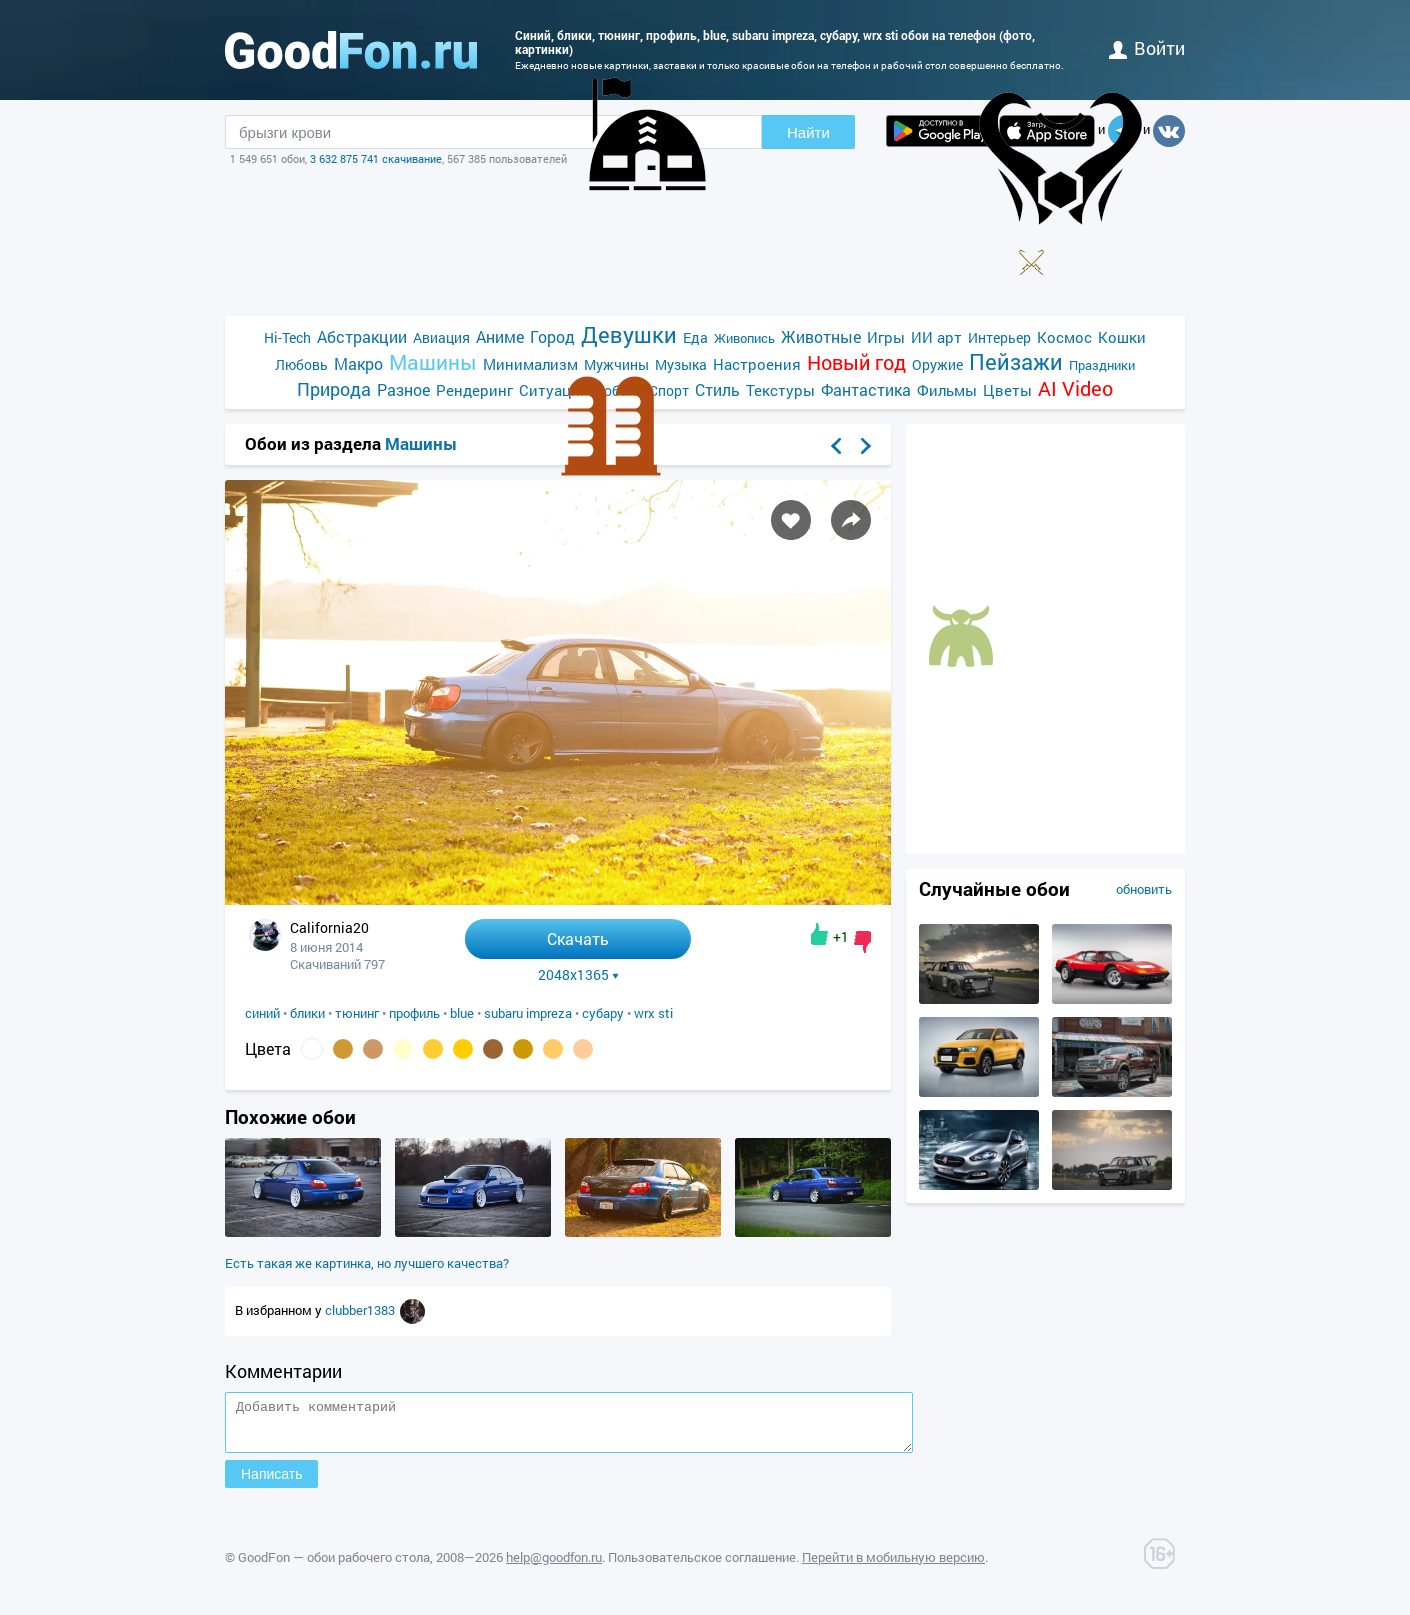  What do you see at coordinates (1031, 262) in the screenshot?
I see `select hook swords as your weapon` at bounding box center [1031, 262].